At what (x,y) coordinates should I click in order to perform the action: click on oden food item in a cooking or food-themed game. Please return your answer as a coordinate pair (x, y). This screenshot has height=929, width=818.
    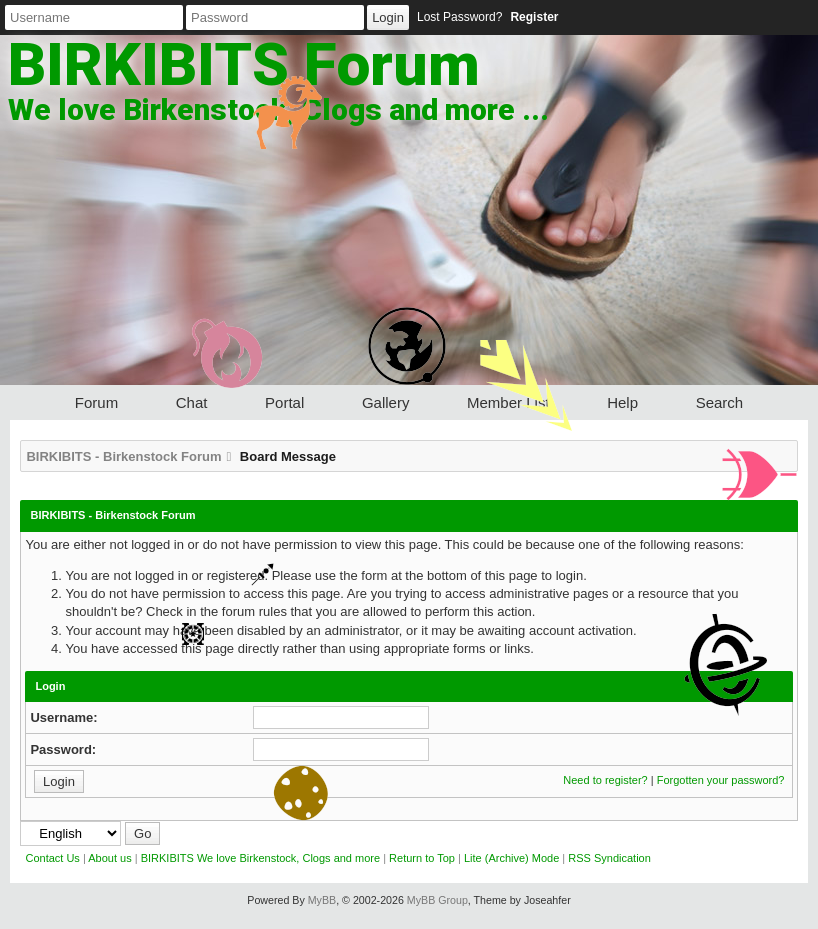
    Looking at the image, I should click on (262, 574).